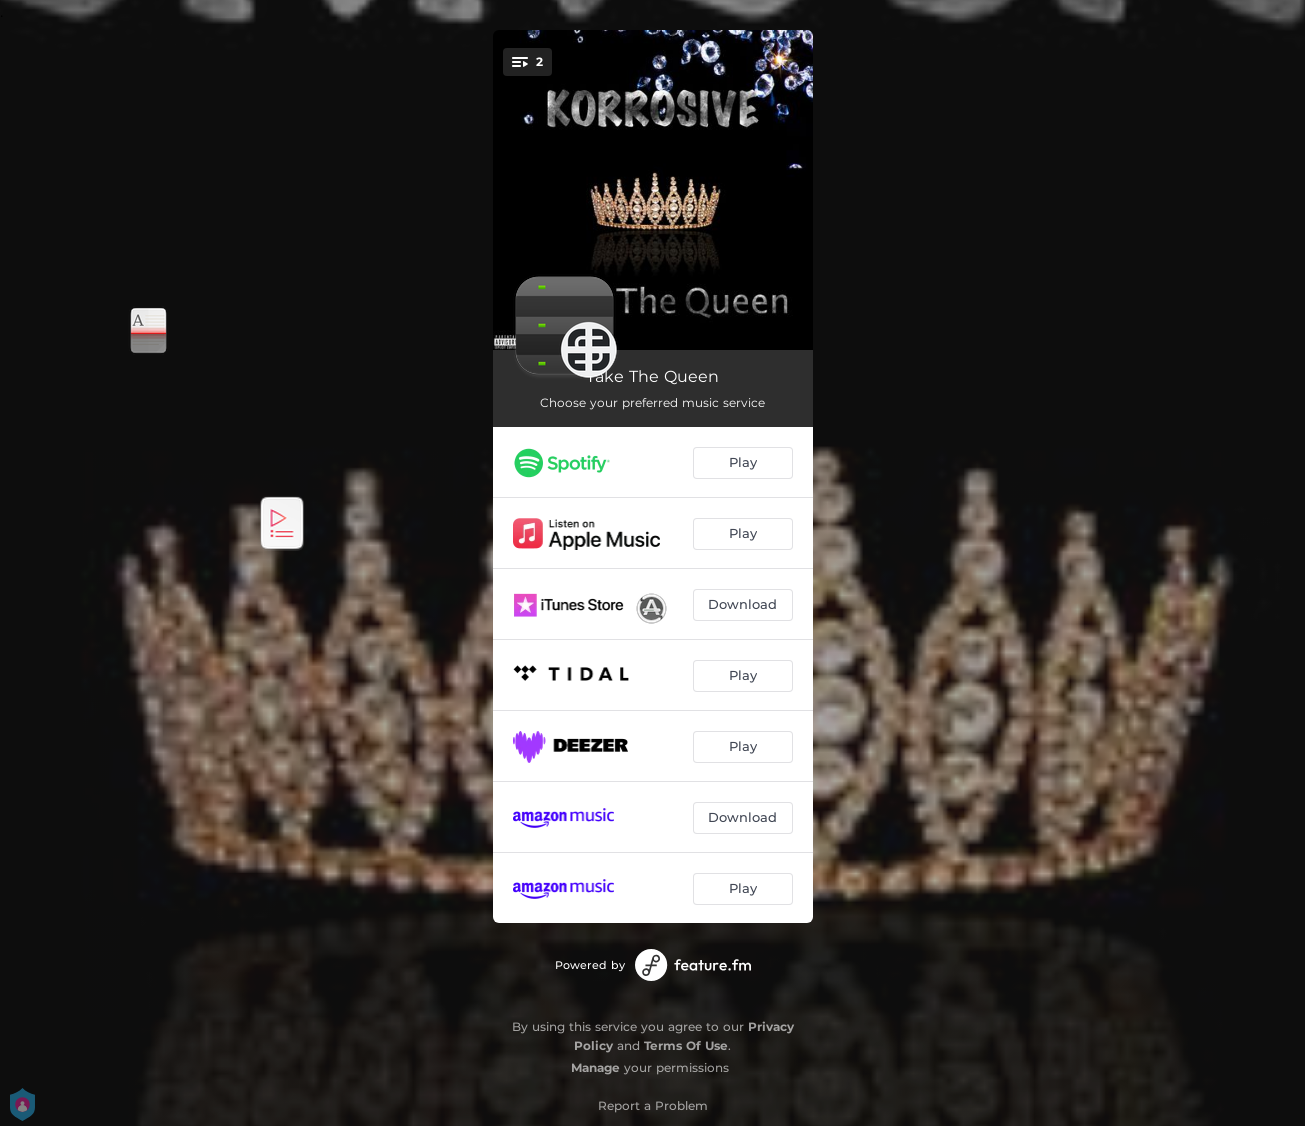 The image size is (1305, 1126). I want to click on open the software updater application, so click(651, 608).